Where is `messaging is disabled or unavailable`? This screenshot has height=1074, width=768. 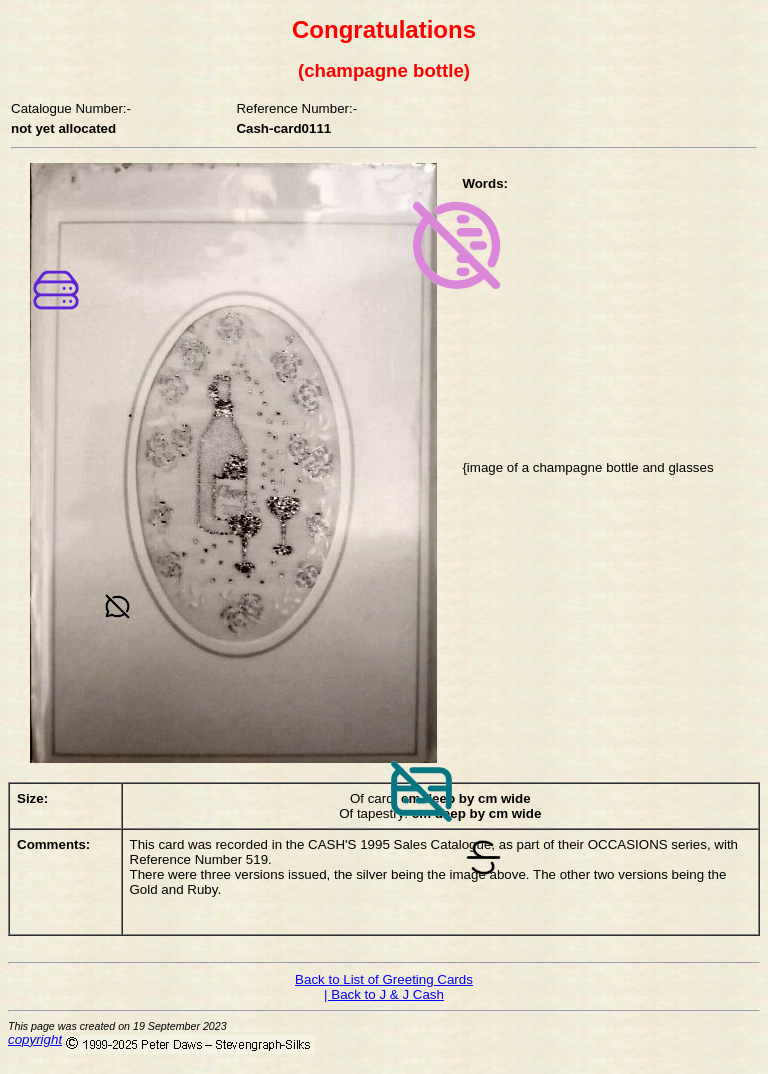 messaging is disabled or unavailable is located at coordinates (117, 606).